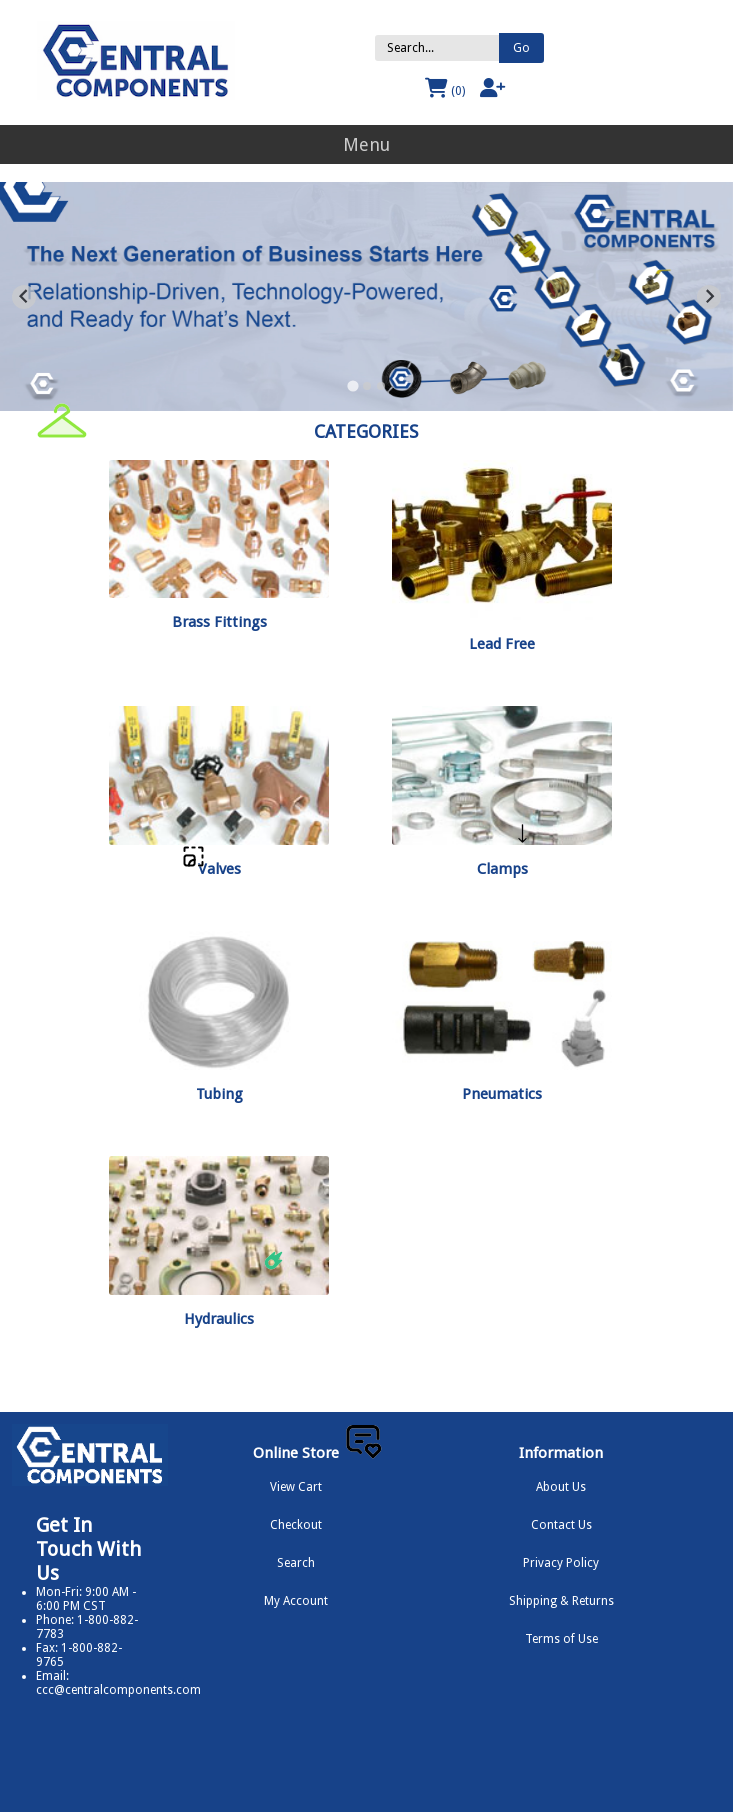 The image size is (733, 1812). I want to click on indicates a trending or viral item, so click(273, 1260).